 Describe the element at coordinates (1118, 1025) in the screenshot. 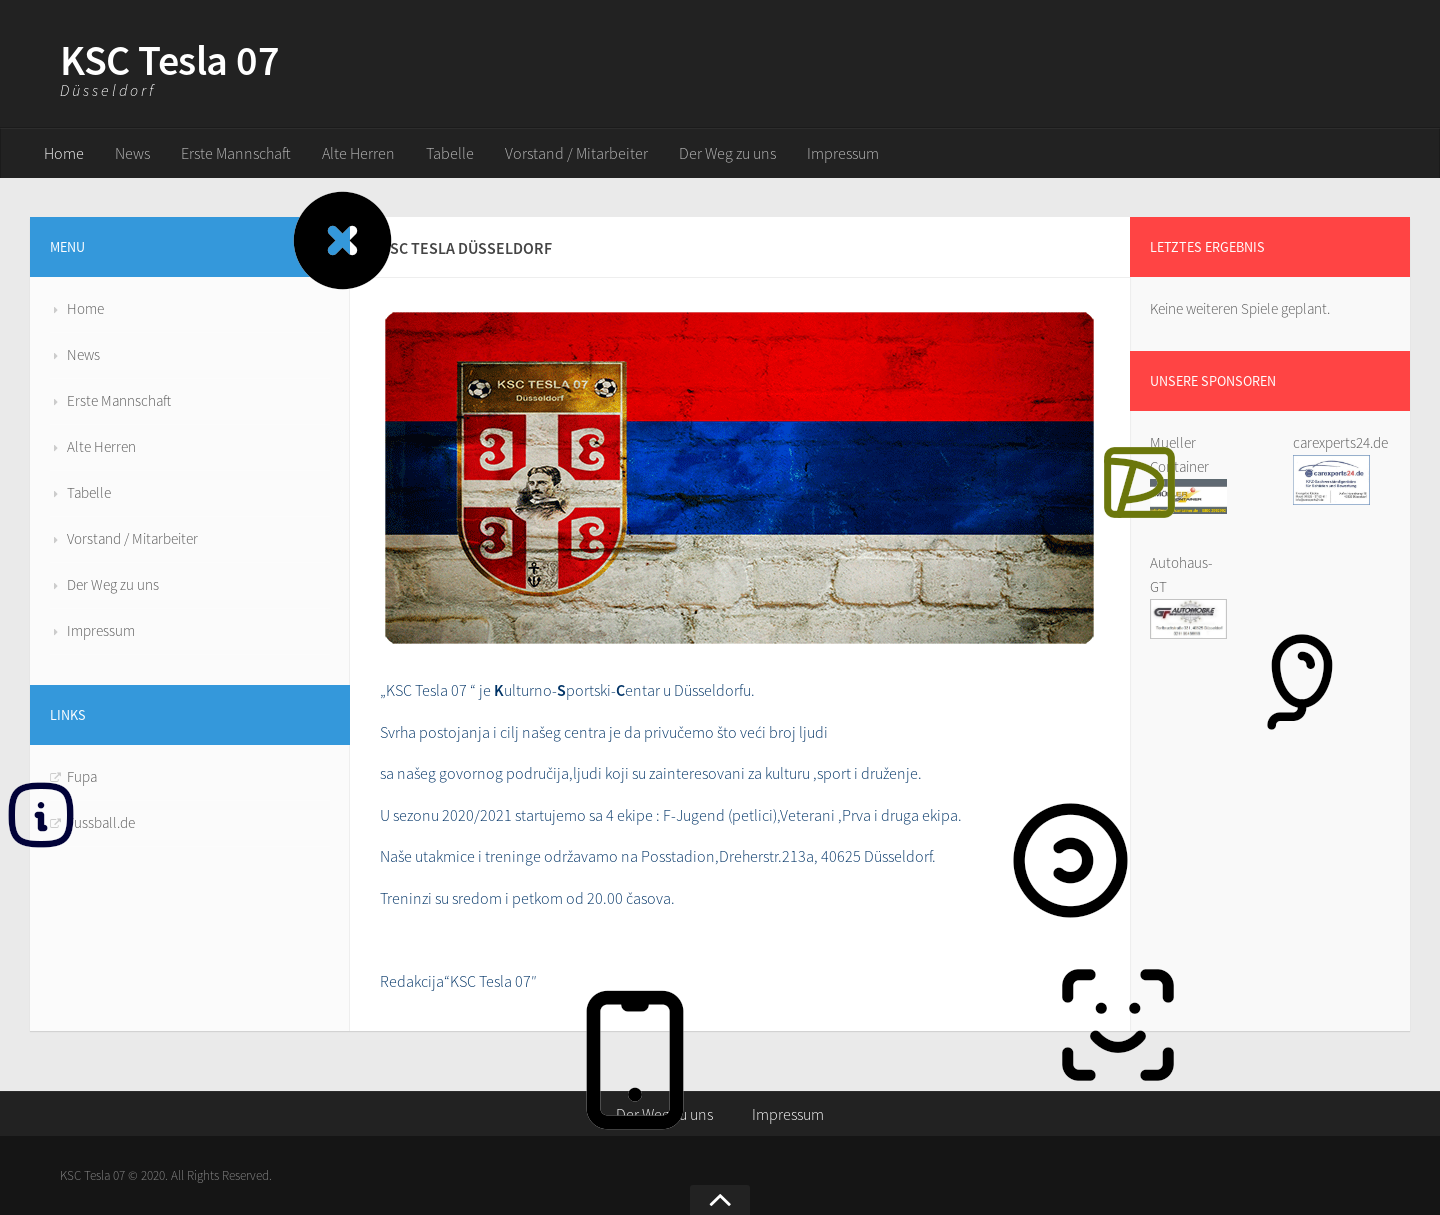

I see `scan your face to unlock` at that location.